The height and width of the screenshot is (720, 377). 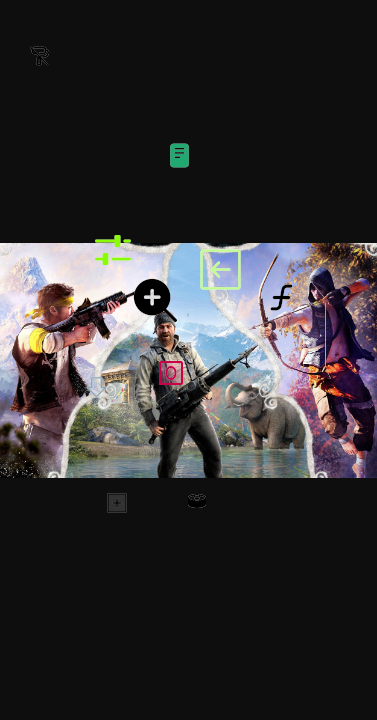 I want to click on disable paint or fill tool, so click(x=39, y=56).